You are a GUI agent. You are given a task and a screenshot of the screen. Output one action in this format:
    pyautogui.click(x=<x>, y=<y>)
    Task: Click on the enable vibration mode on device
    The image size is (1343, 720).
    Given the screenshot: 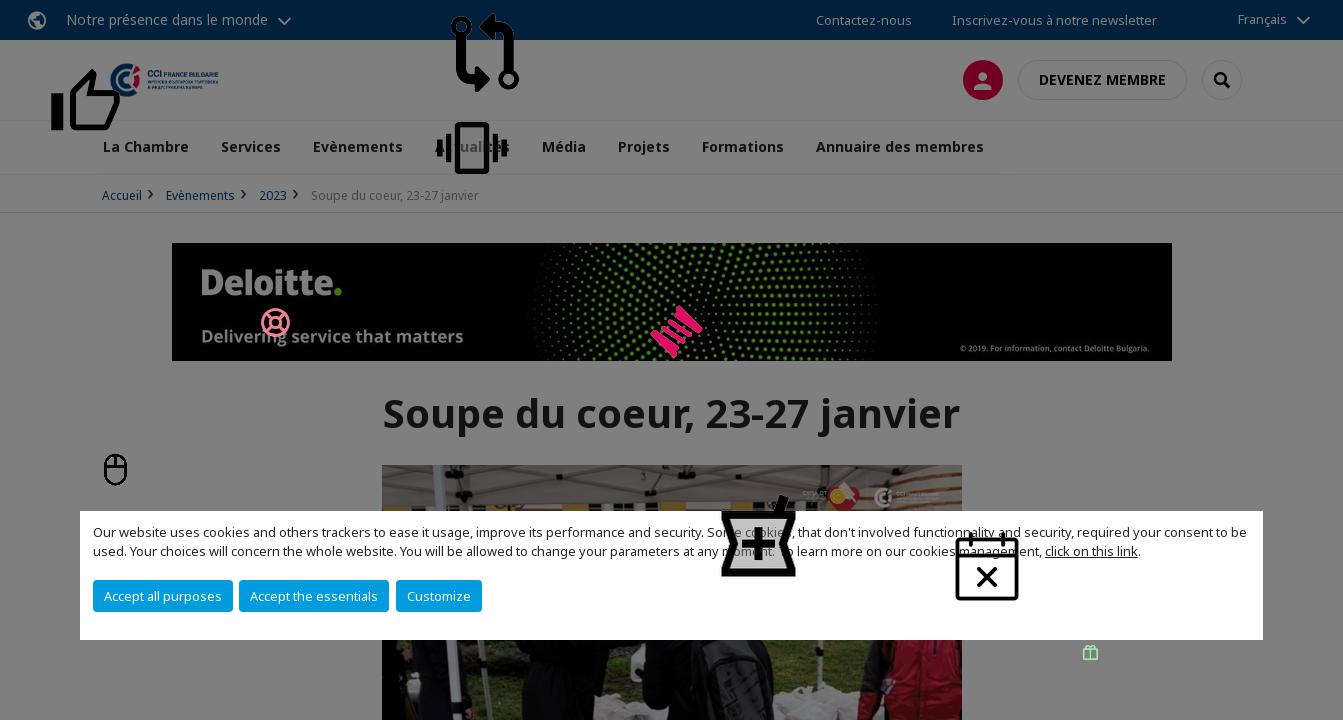 What is the action you would take?
    pyautogui.click(x=472, y=148)
    